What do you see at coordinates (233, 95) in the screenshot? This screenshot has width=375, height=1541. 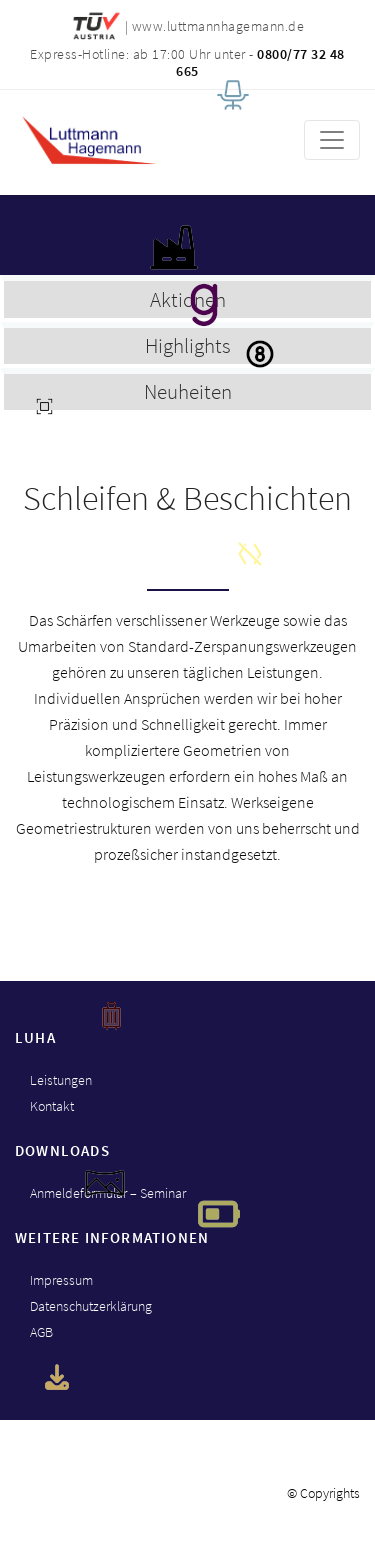 I see `access workspace or office settings` at bounding box center [233, 95].